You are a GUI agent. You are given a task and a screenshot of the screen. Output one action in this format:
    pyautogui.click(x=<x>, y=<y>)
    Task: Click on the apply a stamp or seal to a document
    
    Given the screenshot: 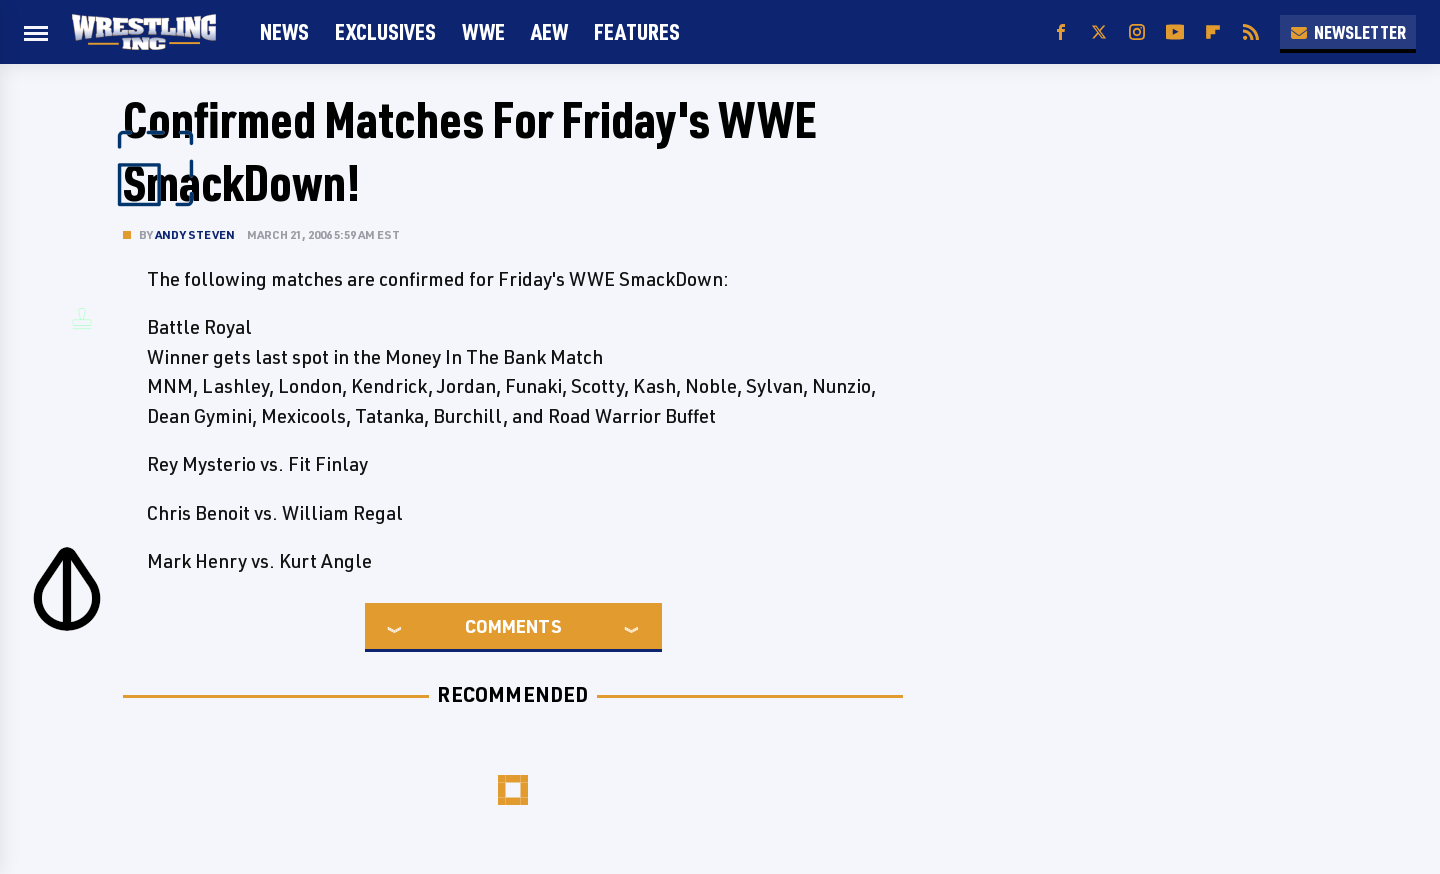 What is the action you would take?
    pyautogui.click(x=82, y=319)
    